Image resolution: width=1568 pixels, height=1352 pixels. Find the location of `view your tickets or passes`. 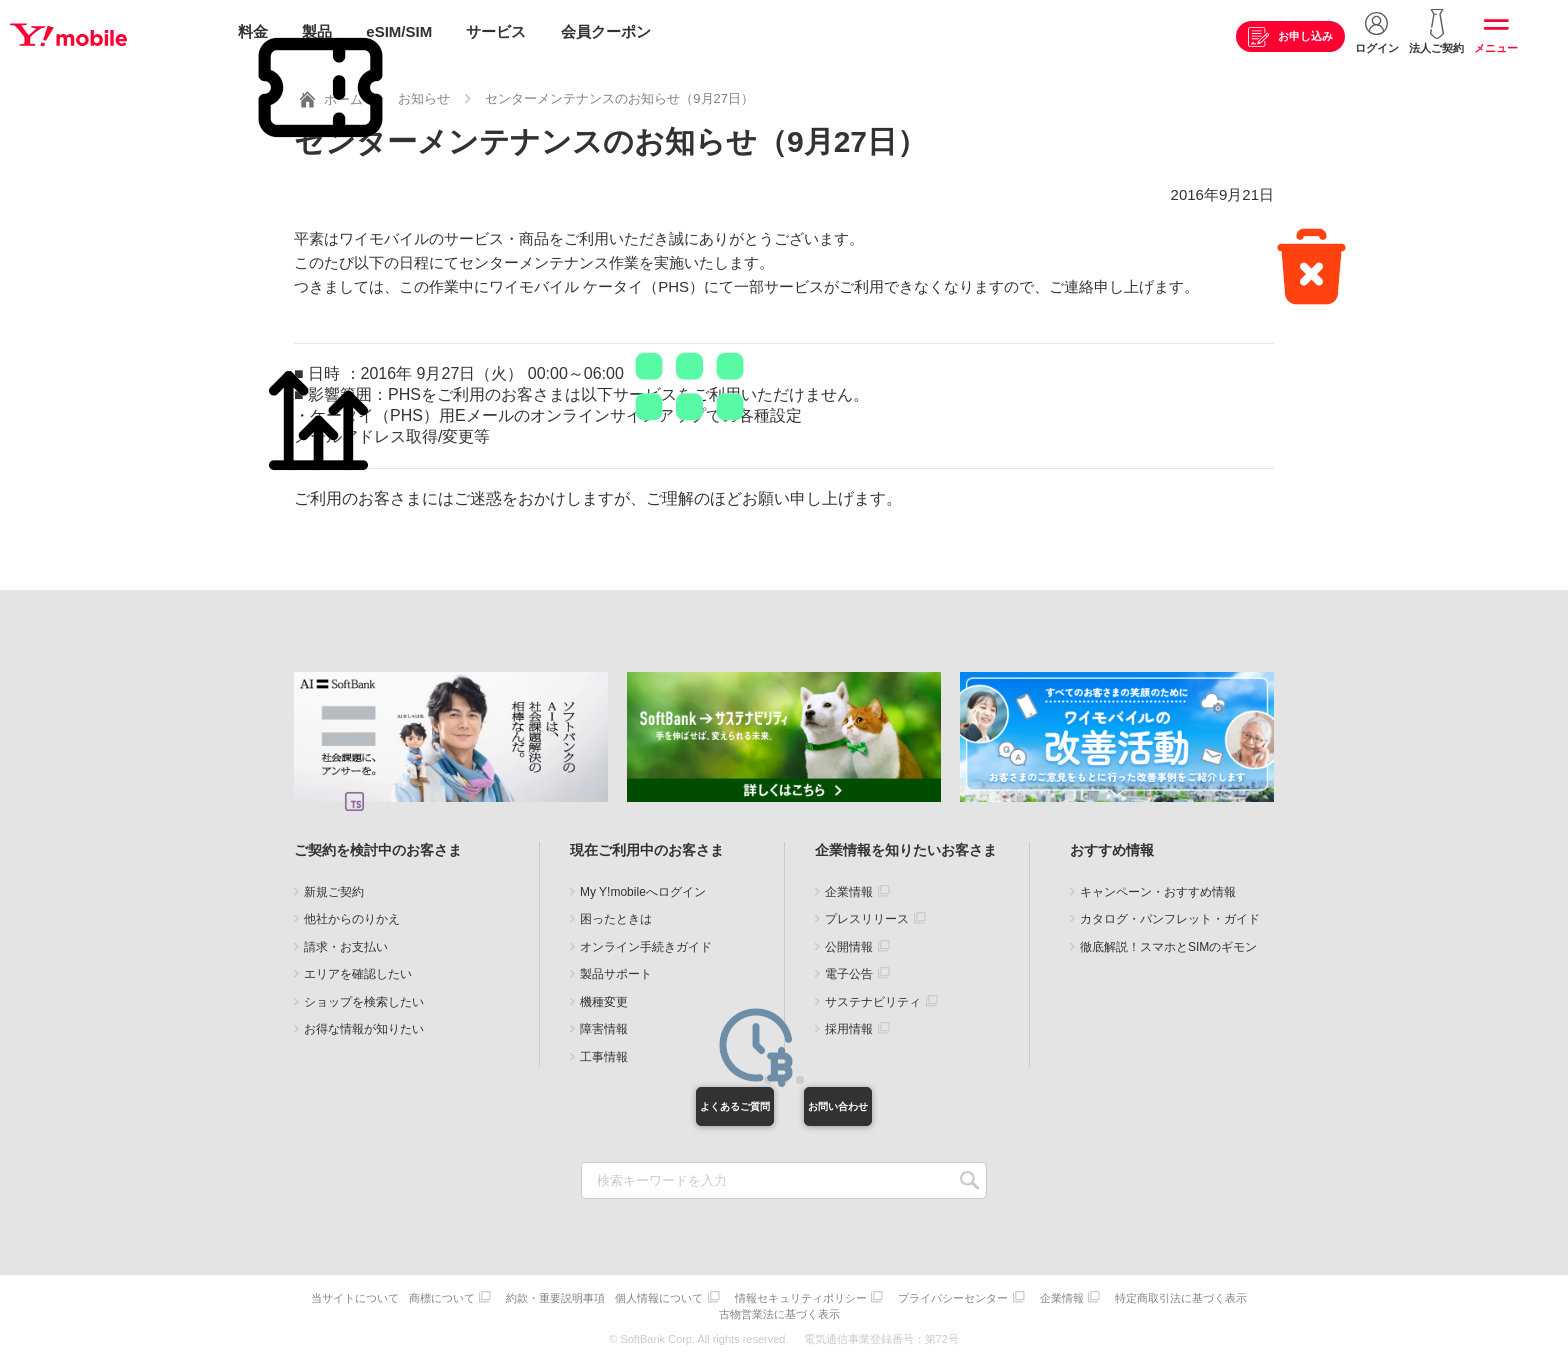

view your tickets or passes is located at coordinates (320, 87).